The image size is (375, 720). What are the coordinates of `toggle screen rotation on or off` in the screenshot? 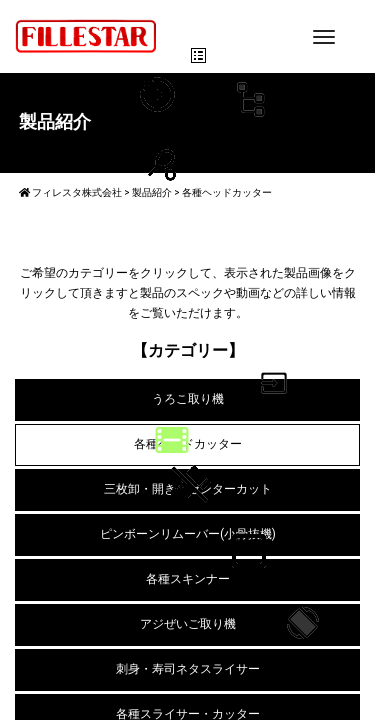 It's located at (303, 623).